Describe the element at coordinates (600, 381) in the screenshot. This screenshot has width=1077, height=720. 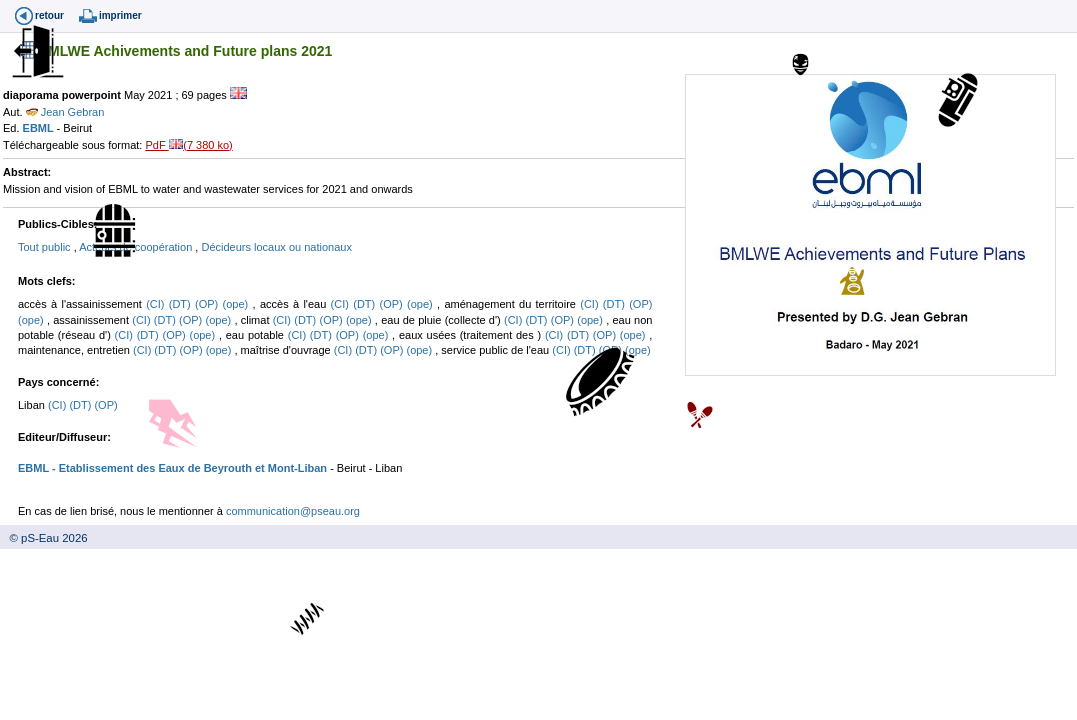
I see `bottle cap collectible item in a game inventory` at that location.